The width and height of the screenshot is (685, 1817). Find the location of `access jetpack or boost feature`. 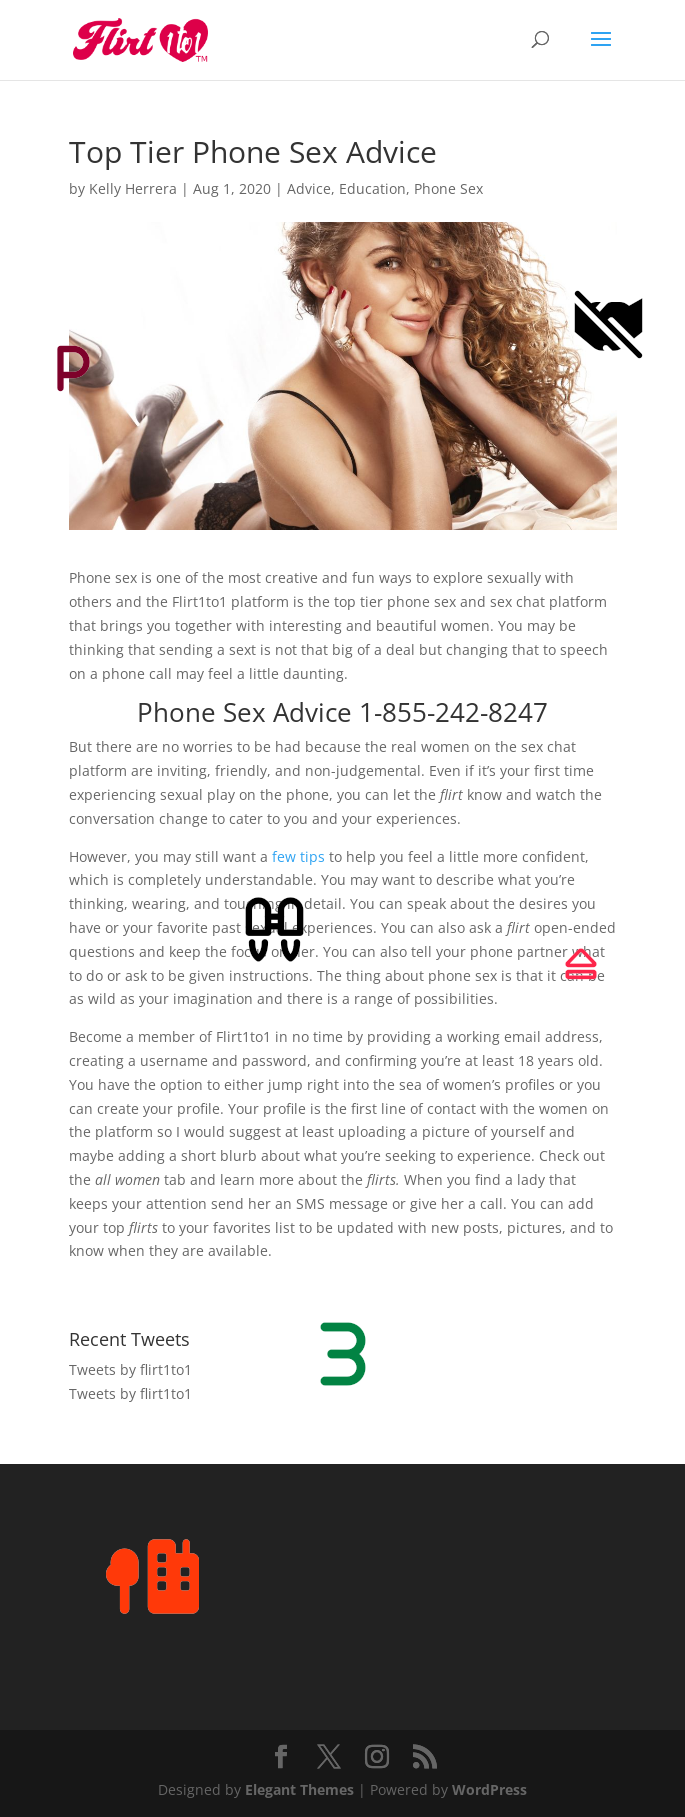

access jetpack or boost feature is located at coordinates (274, 929).